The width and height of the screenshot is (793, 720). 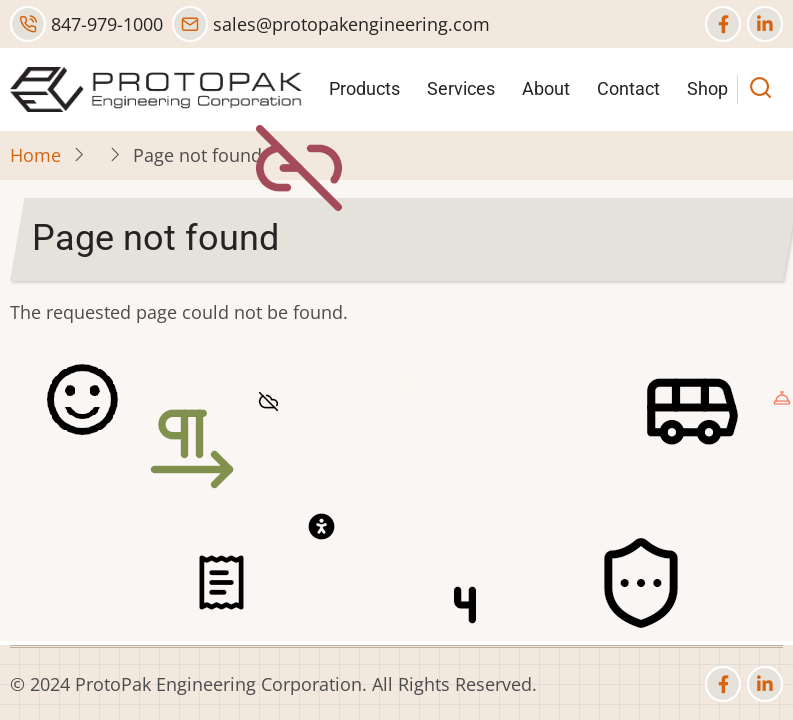 What do you see at coordinates (321, 526) in the screenshot?
I see `indicates accessibility features are available` at bounding box center [321, 526].